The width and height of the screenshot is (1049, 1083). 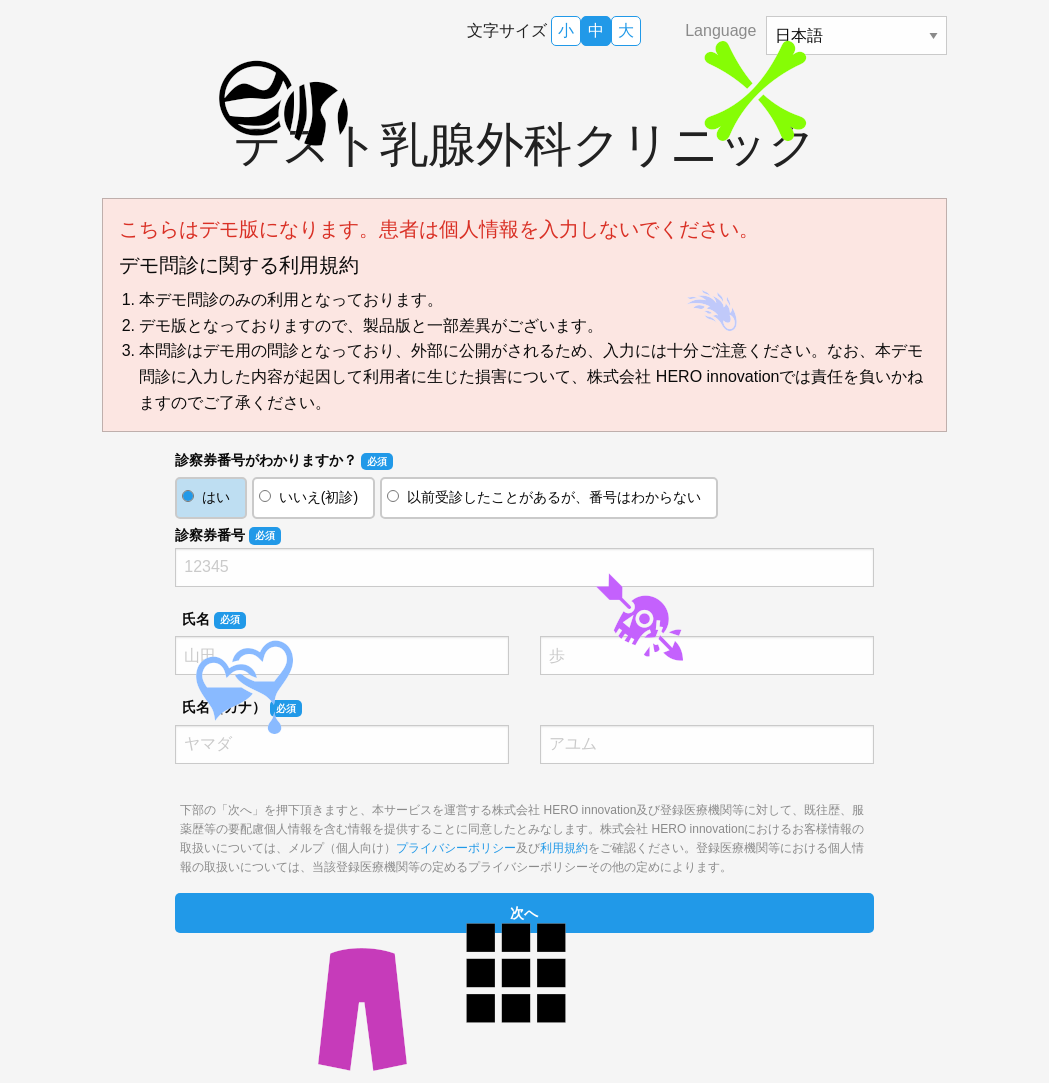 What do you see at coordinates (362, 1009) in the screenshot?
I see `browse pants or trousers in a clothing app` at bounding box center [362, 1009].